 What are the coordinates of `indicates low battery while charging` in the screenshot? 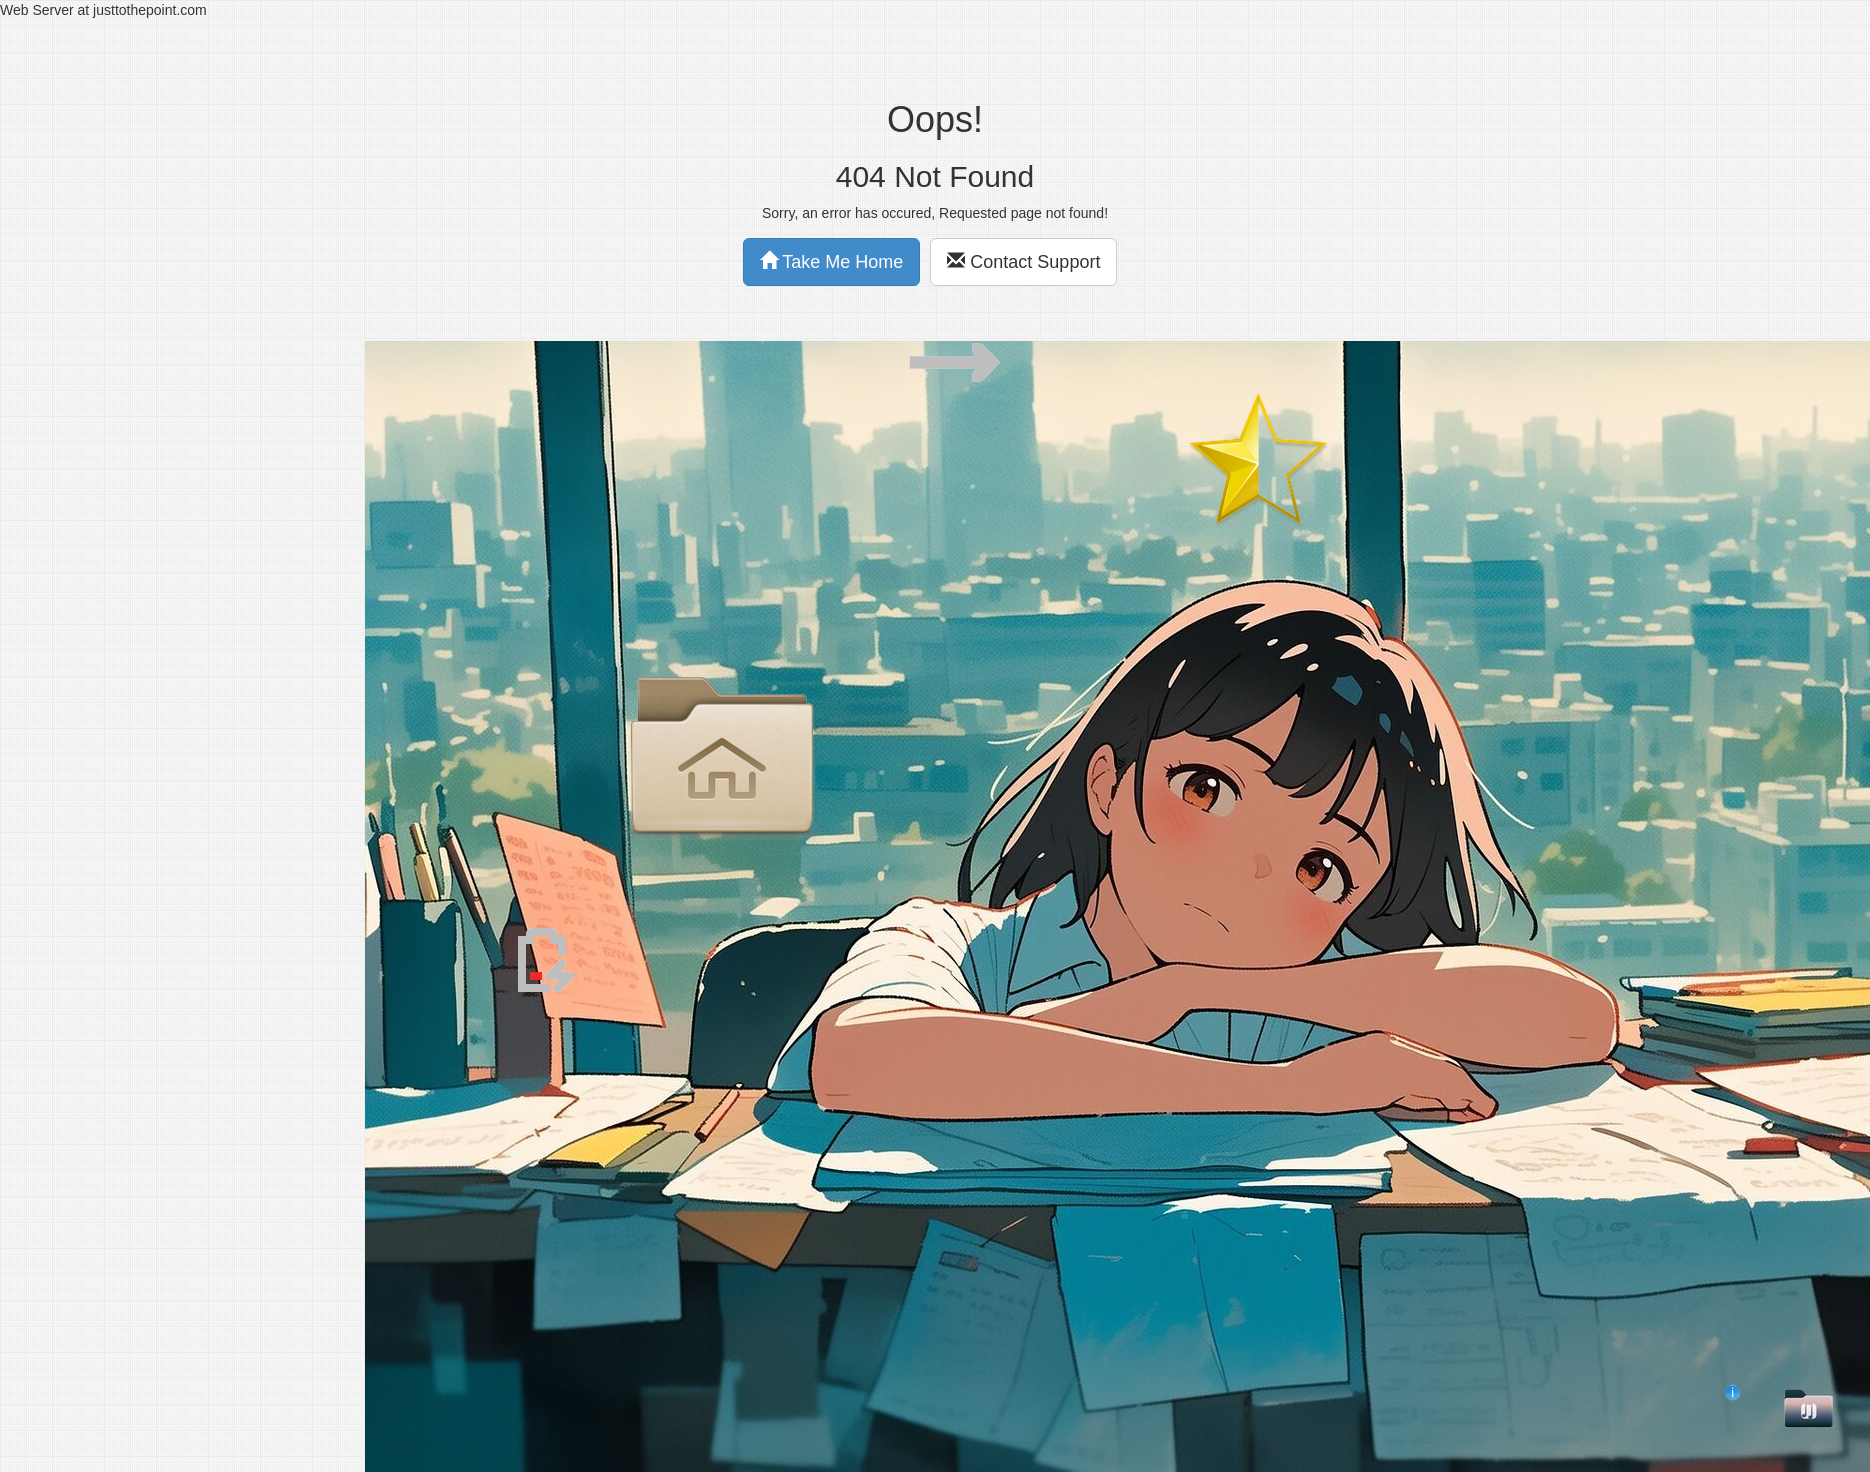 It's located at (542, 960).